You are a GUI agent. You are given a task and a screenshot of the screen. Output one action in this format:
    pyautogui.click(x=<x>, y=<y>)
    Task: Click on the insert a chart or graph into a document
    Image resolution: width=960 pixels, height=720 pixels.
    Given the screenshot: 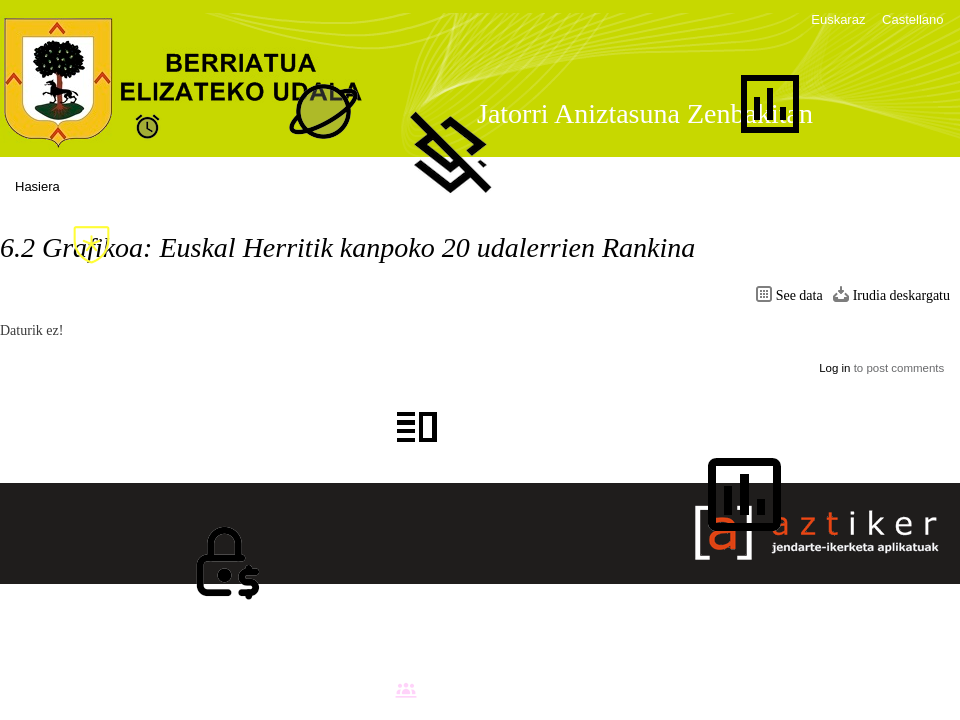 What is the action you would take?
    pyautogui.click(x=770, y=104)
    